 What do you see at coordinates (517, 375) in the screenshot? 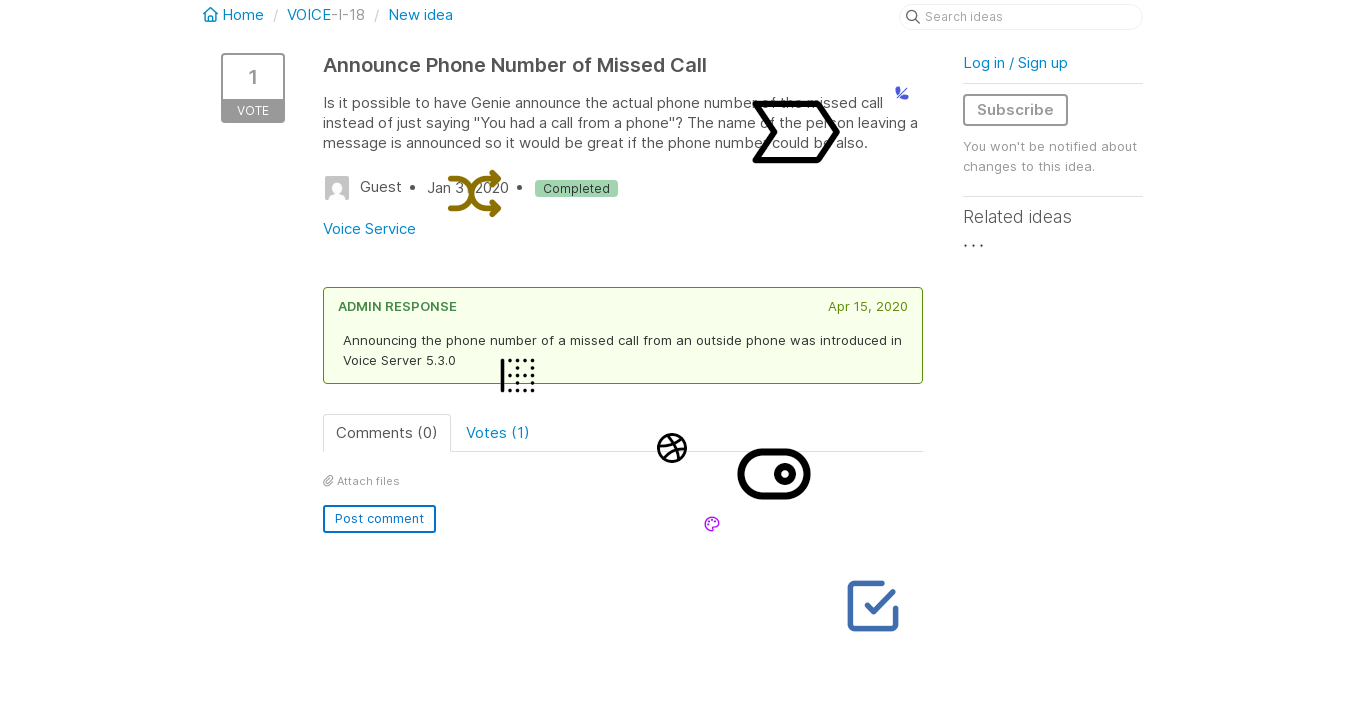
I see `apply left border to selected cells` at bounding box center [517, 375].